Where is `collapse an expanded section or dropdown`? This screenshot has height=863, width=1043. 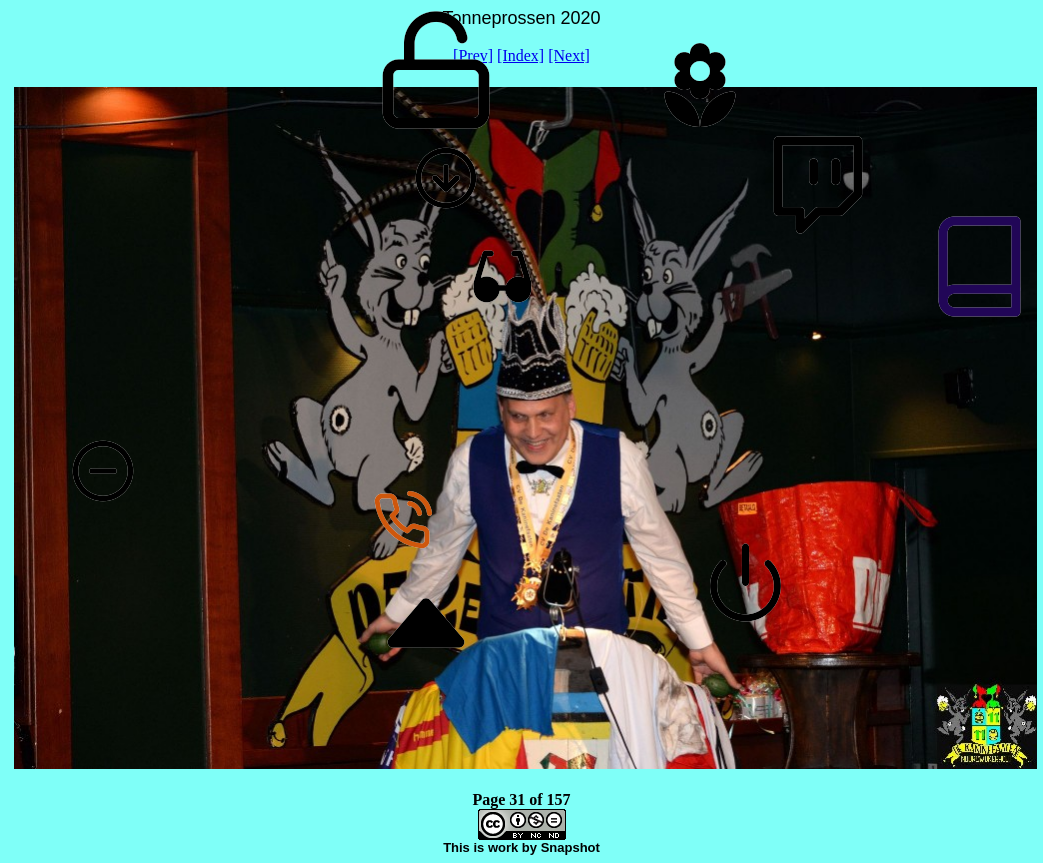 collapse an expanded section or dropdown is located at coordinates (426, 623).